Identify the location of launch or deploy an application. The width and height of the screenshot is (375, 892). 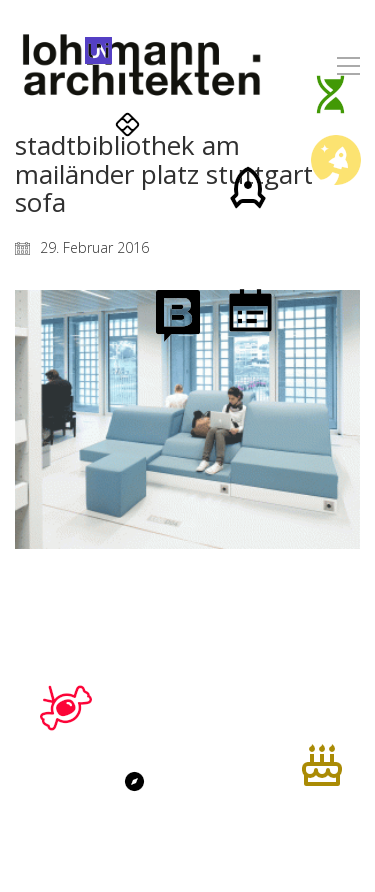
(248, 187).